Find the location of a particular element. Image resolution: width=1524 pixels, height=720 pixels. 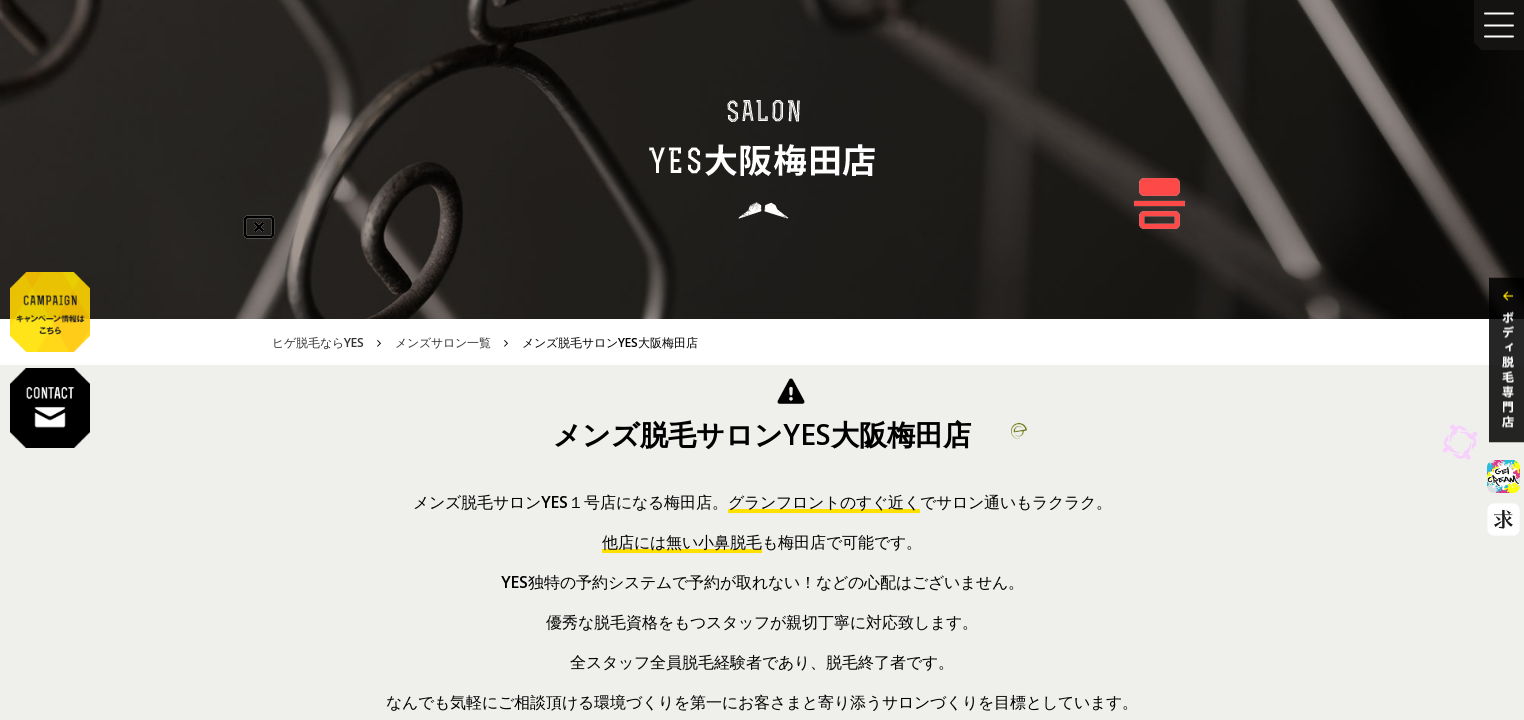

esoteric software company logo is located at coordinates (1019, 431).